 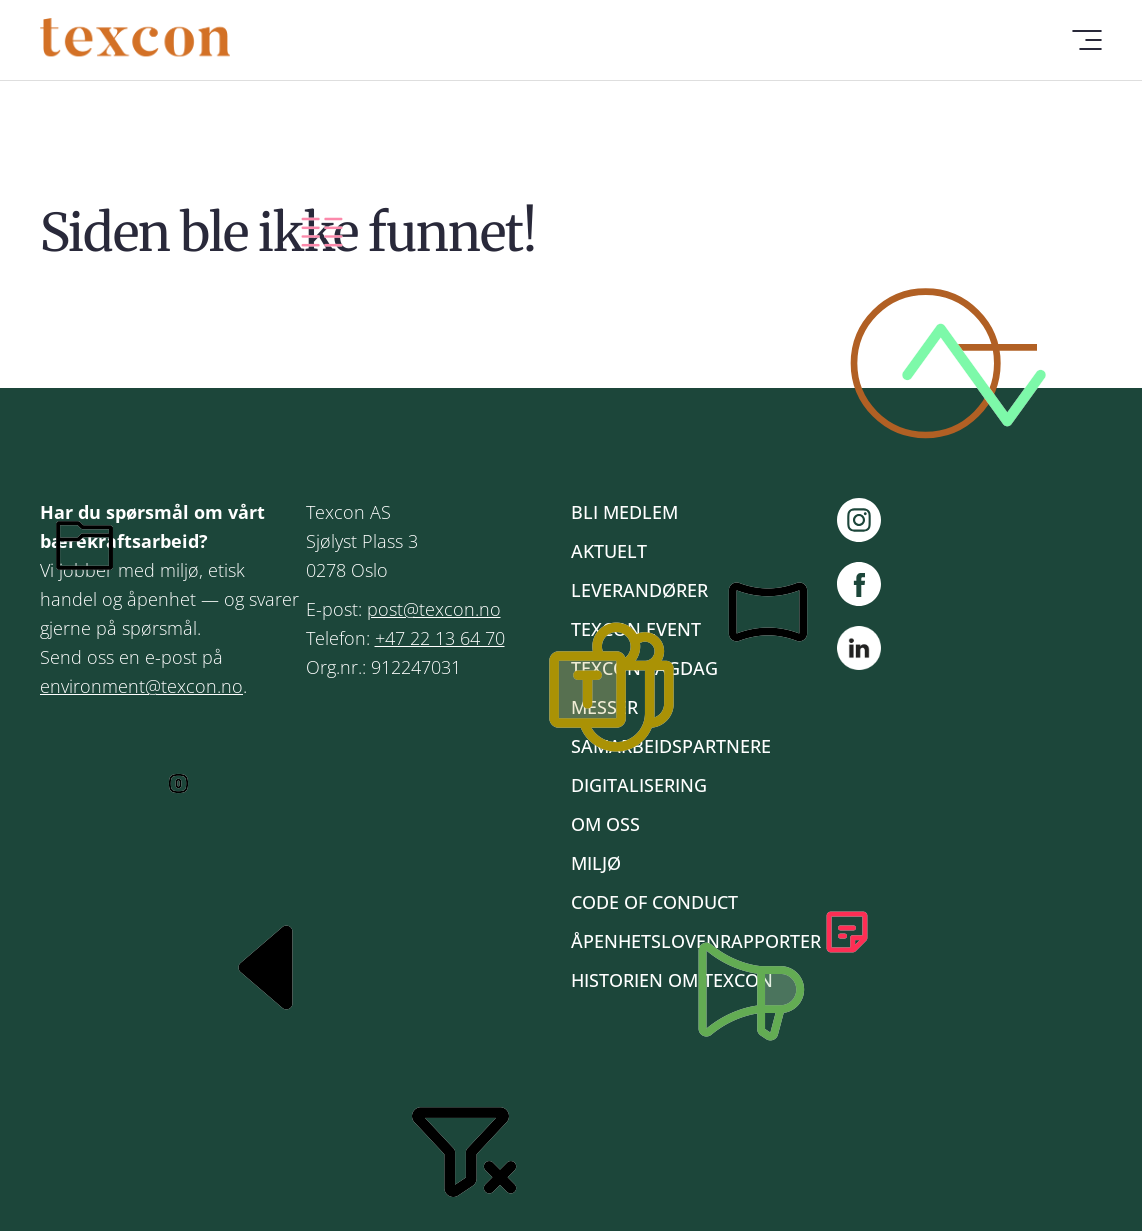 What do you see at coordinates (460, 1148) in the screenshot?
I see `clear all filters` at bounding box center [460, 1148].